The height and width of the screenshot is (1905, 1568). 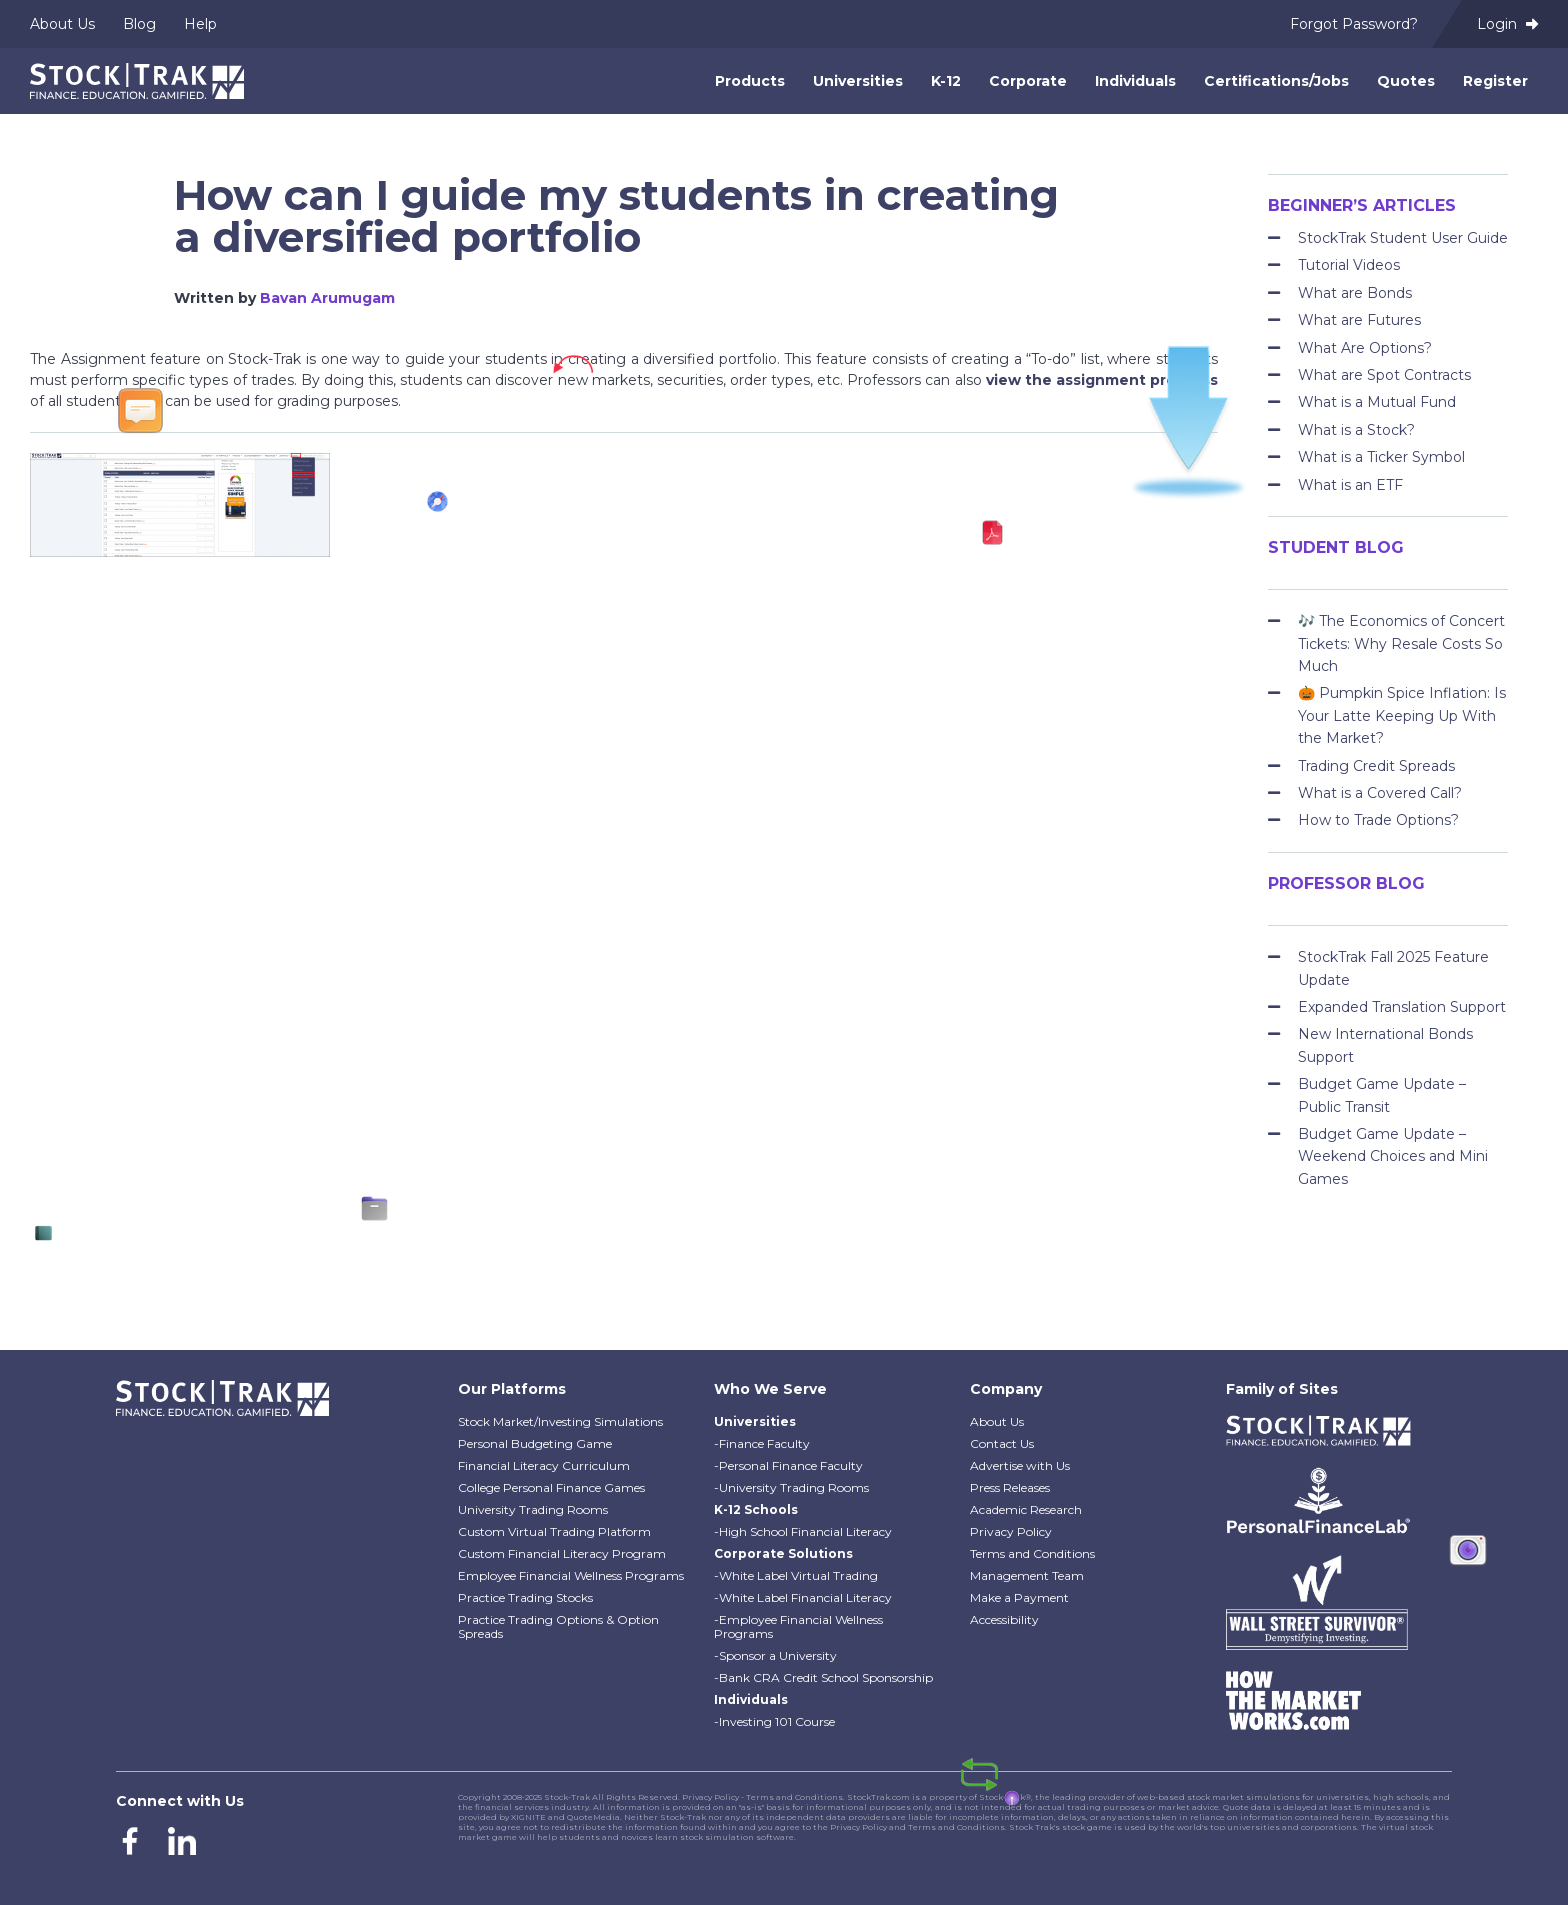 What do you see at coordinates (979, 1774) in the screenshot?
I see `sync or refresh email messages` at bounding box center [979, 1774].